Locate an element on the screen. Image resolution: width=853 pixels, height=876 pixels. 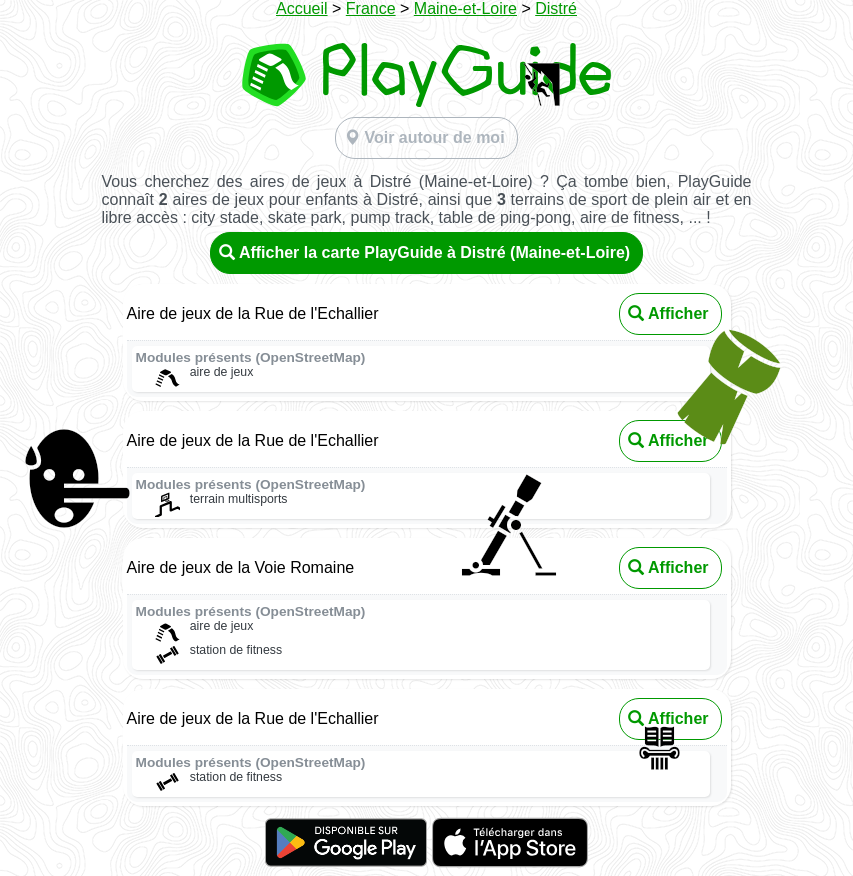
access mountain climbing or rock climbing activities is located at coordinates (538, 84).